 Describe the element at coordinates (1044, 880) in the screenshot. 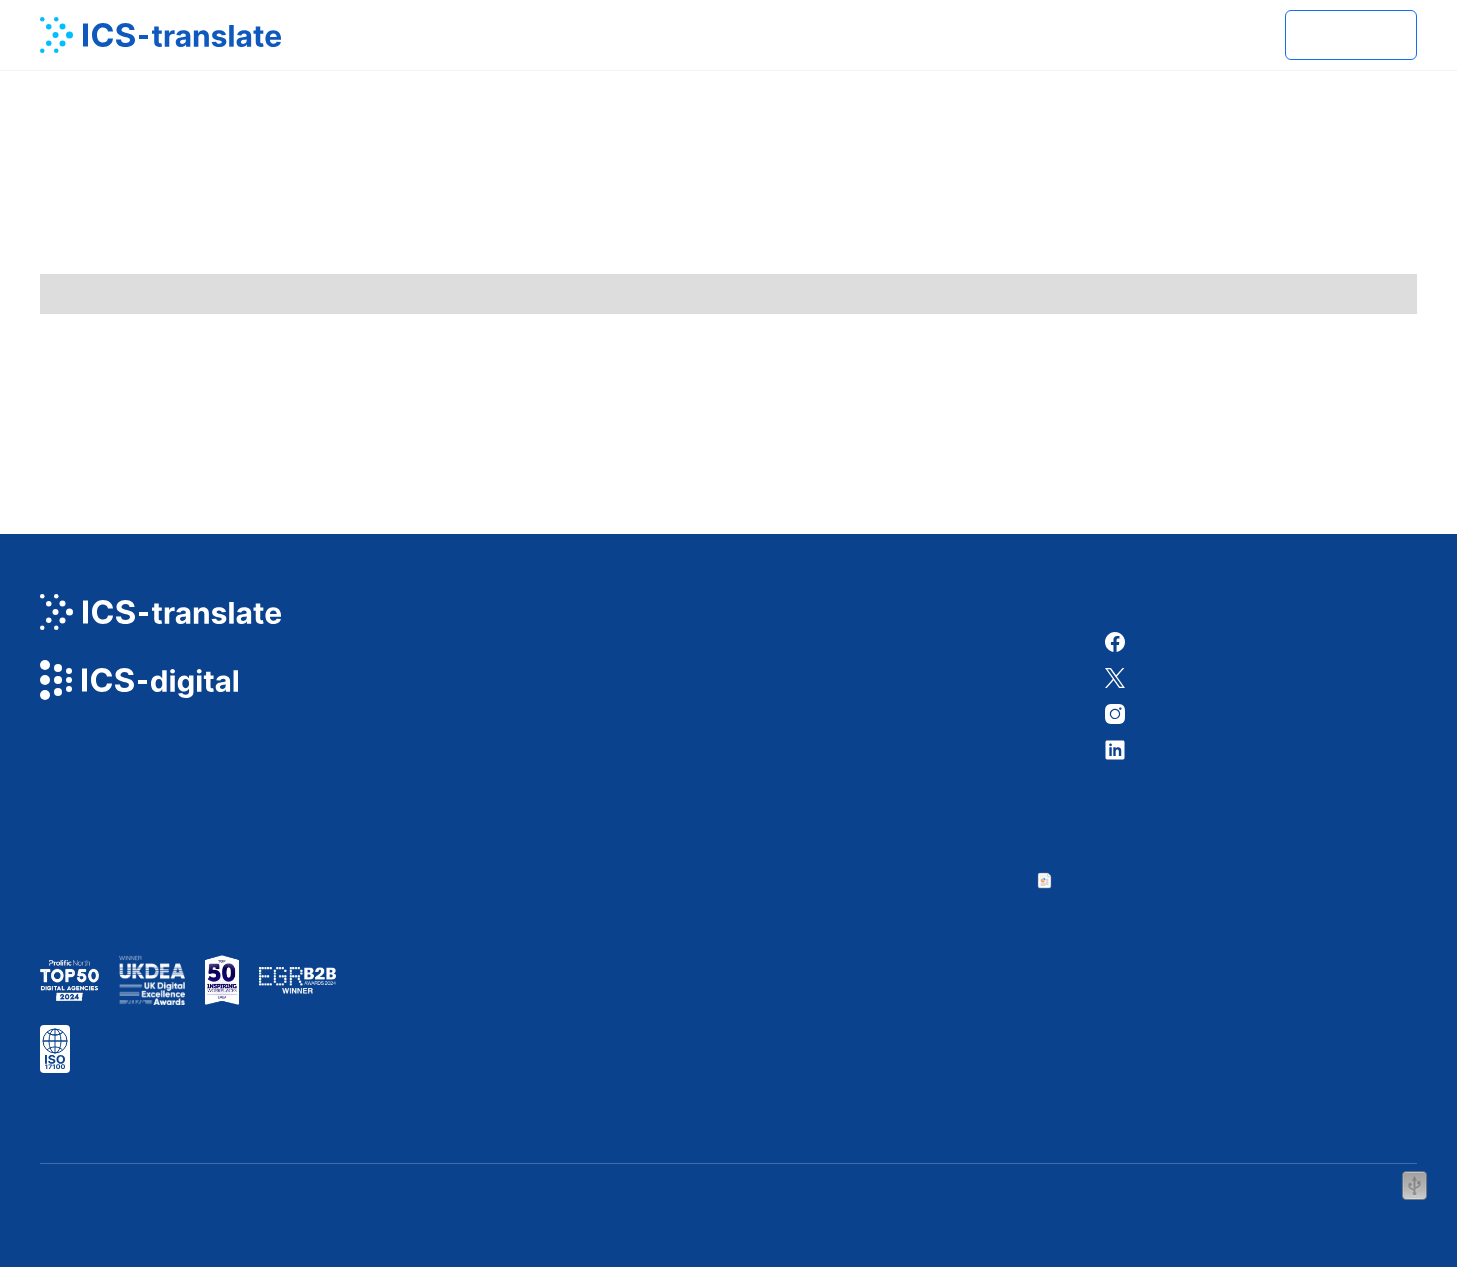

I see `open a presentation file` at that location.